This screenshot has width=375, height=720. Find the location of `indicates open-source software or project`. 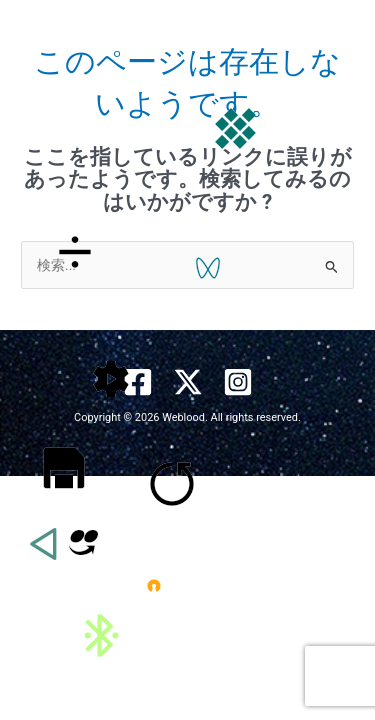

indicates open-source software or project is located at coordinates (154, 586).